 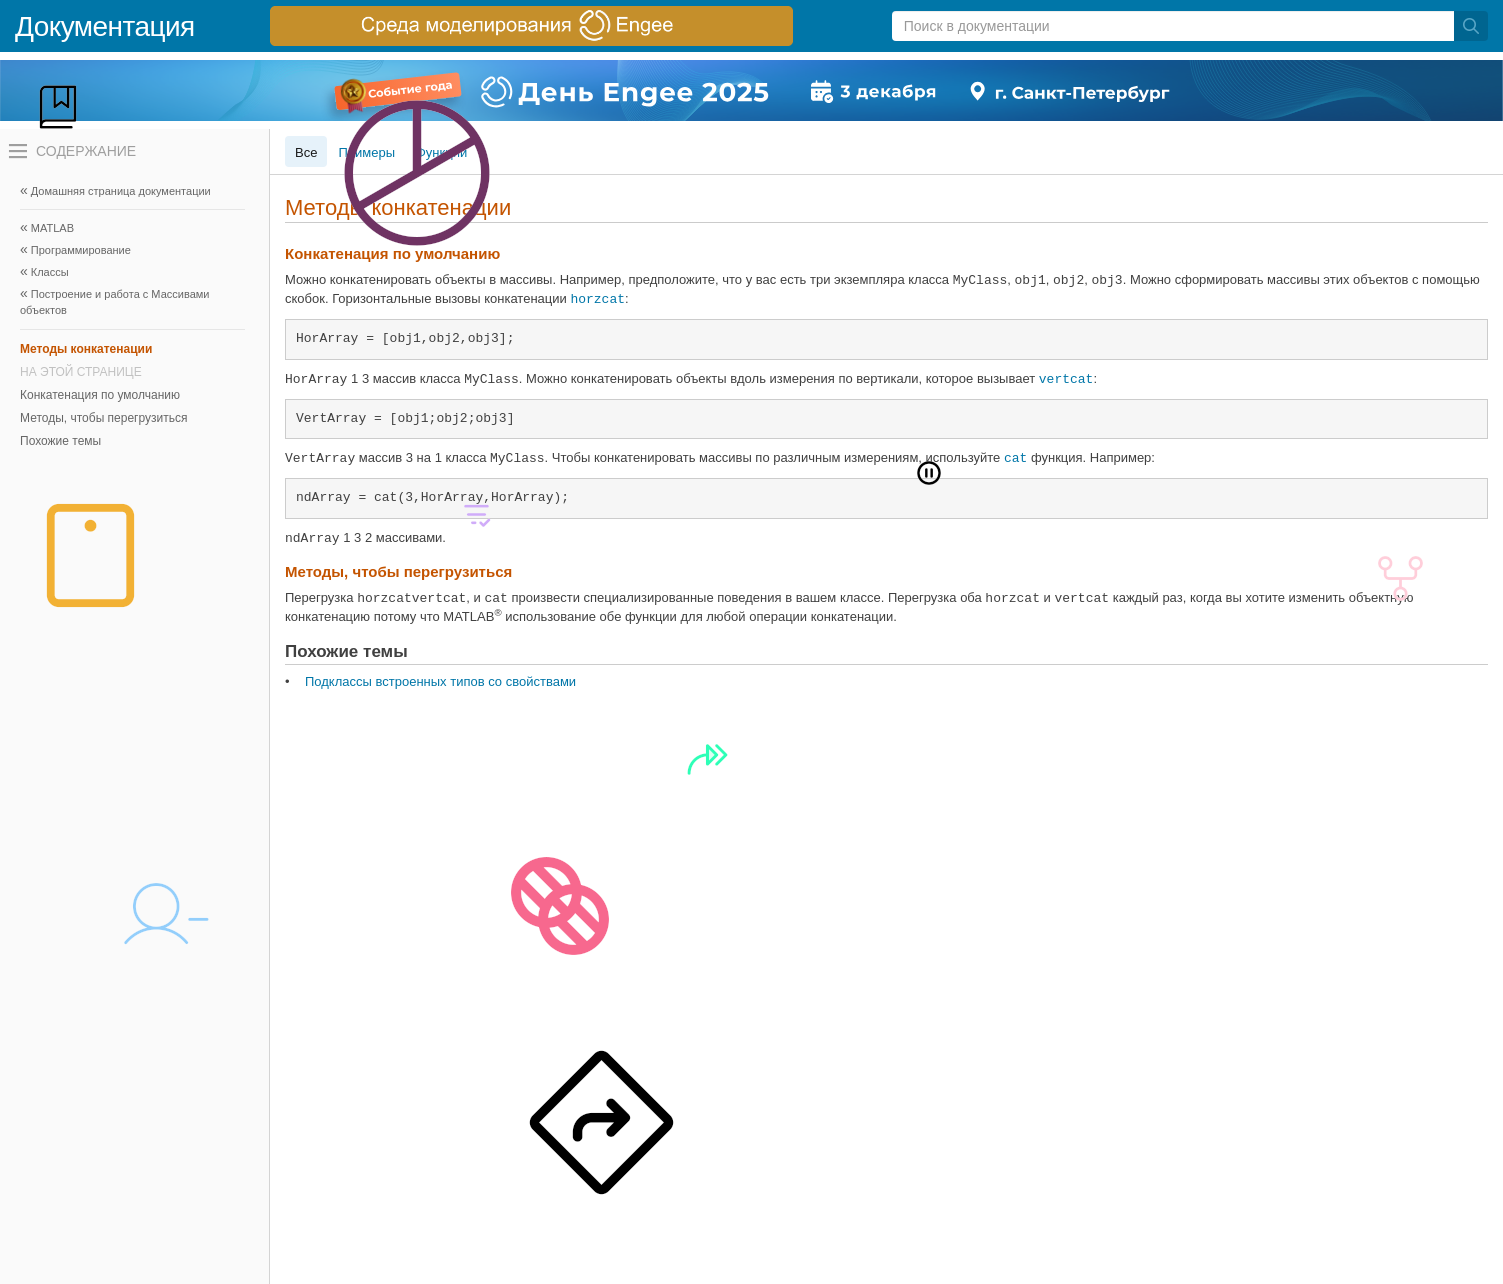 What do you see at coordinates (601, 1122) in the screenshot?
I see `indicates a turn or direction change ahead` at bounding box center [601, 1122].